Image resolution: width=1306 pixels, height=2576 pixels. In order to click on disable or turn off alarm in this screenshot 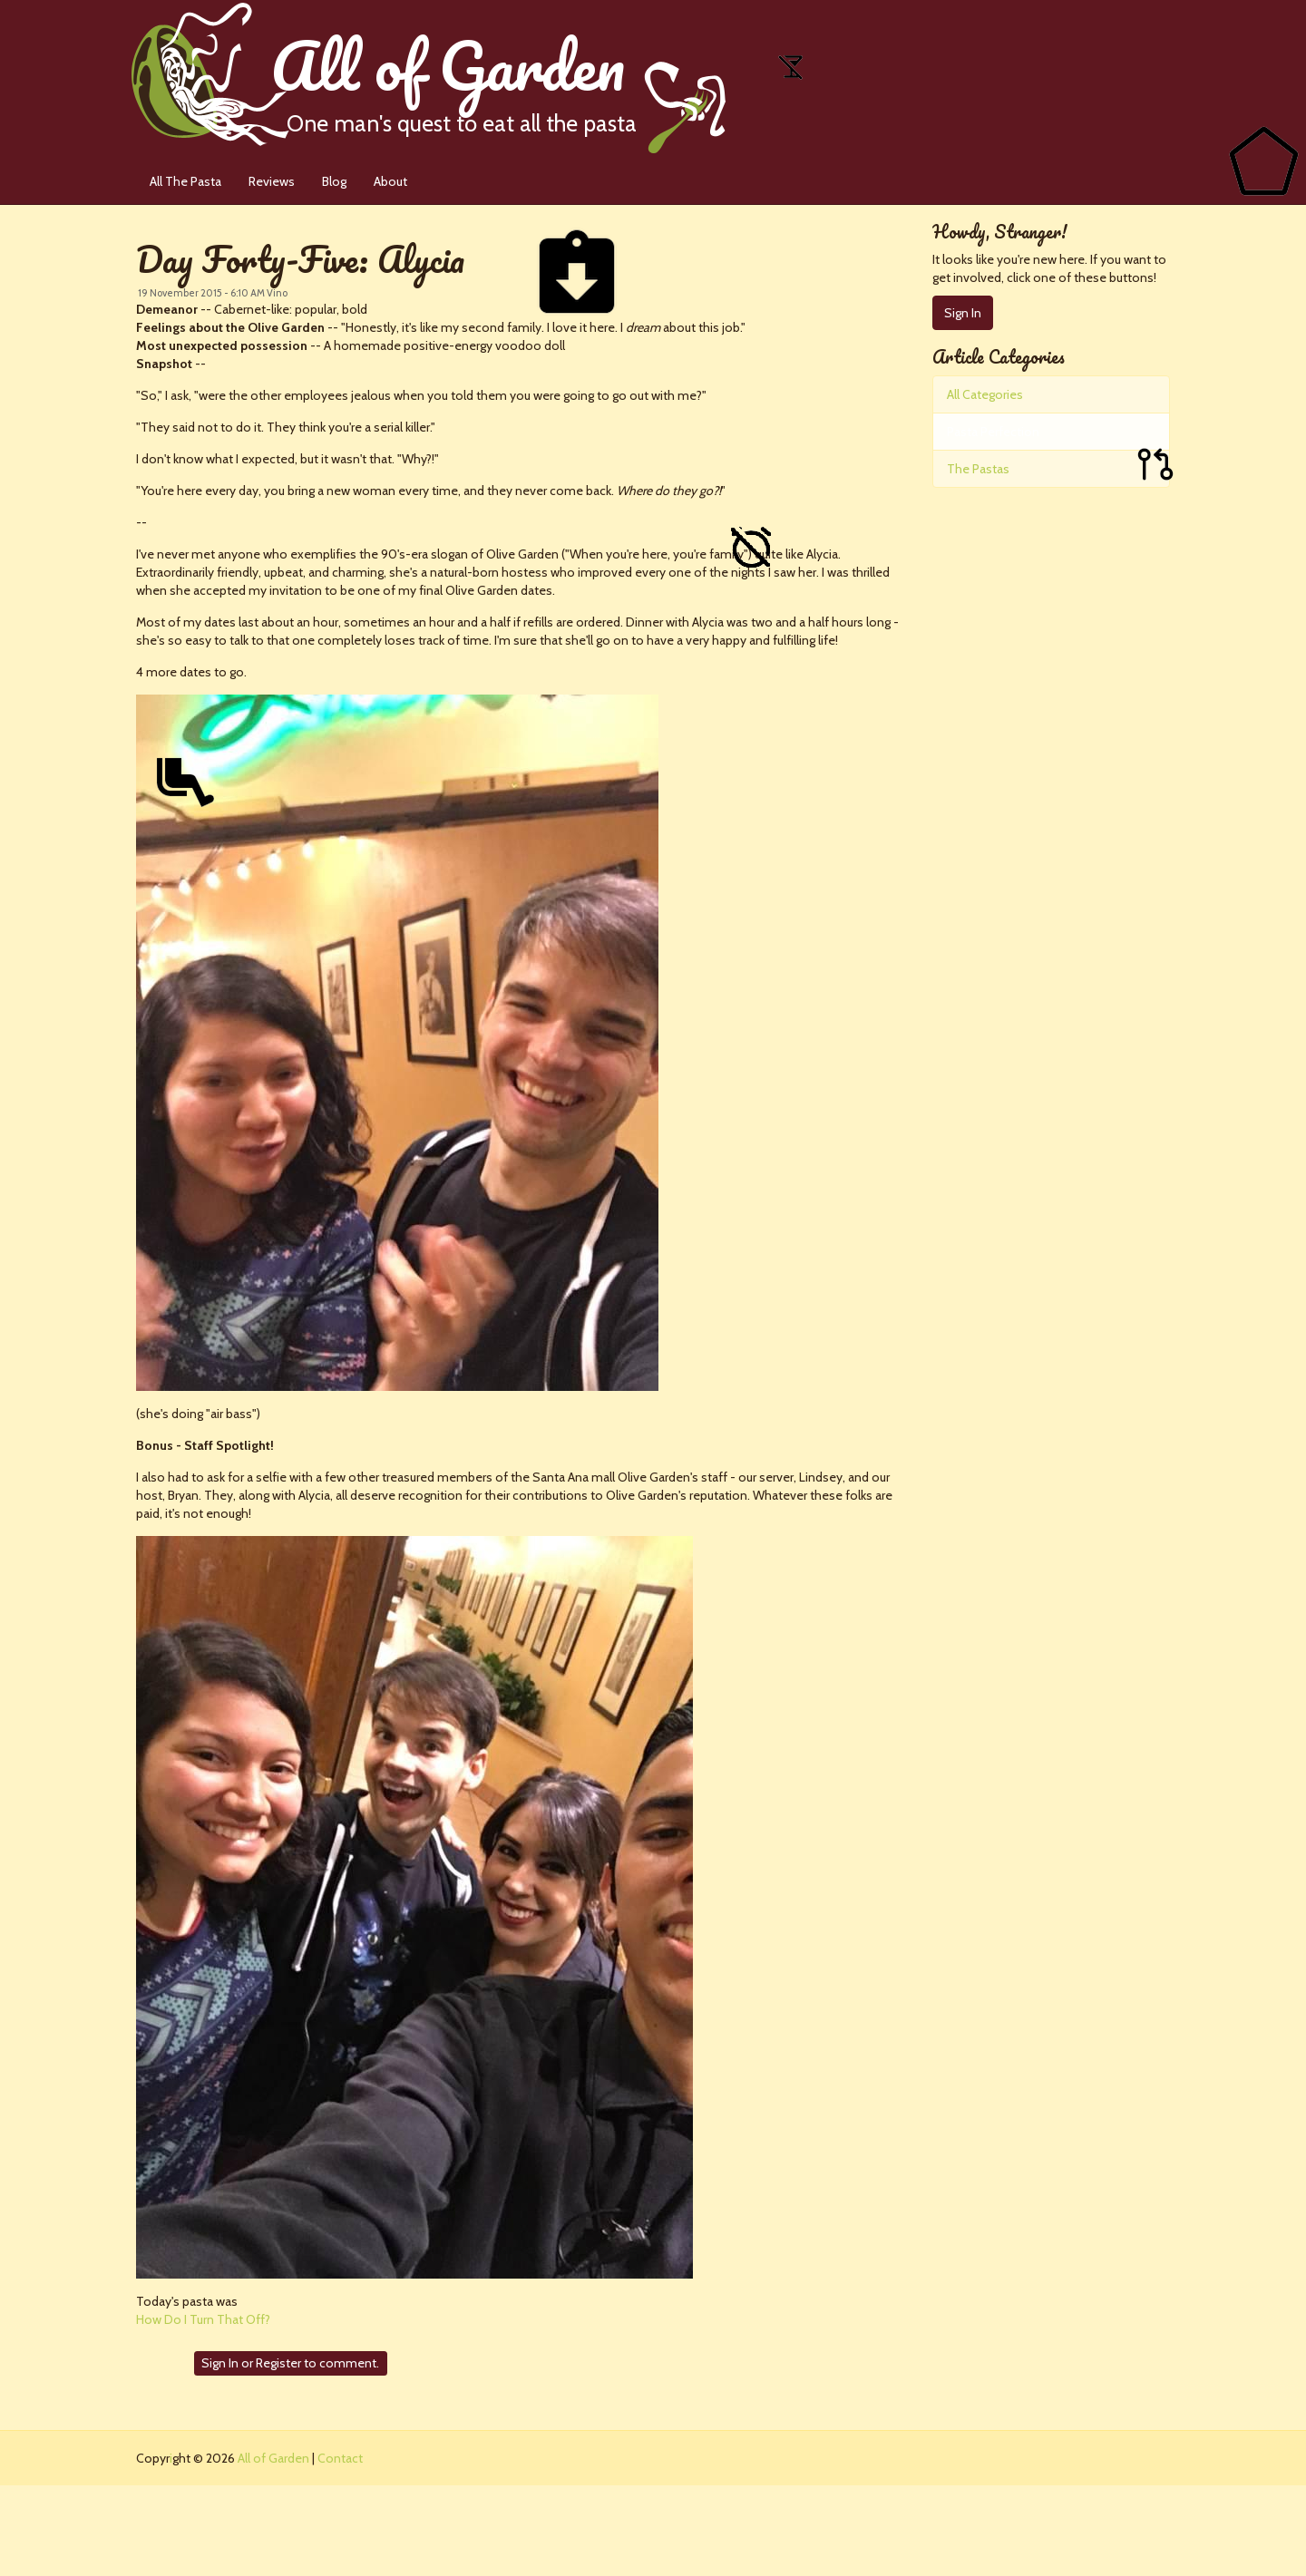, I will do `click(751, 547)`.